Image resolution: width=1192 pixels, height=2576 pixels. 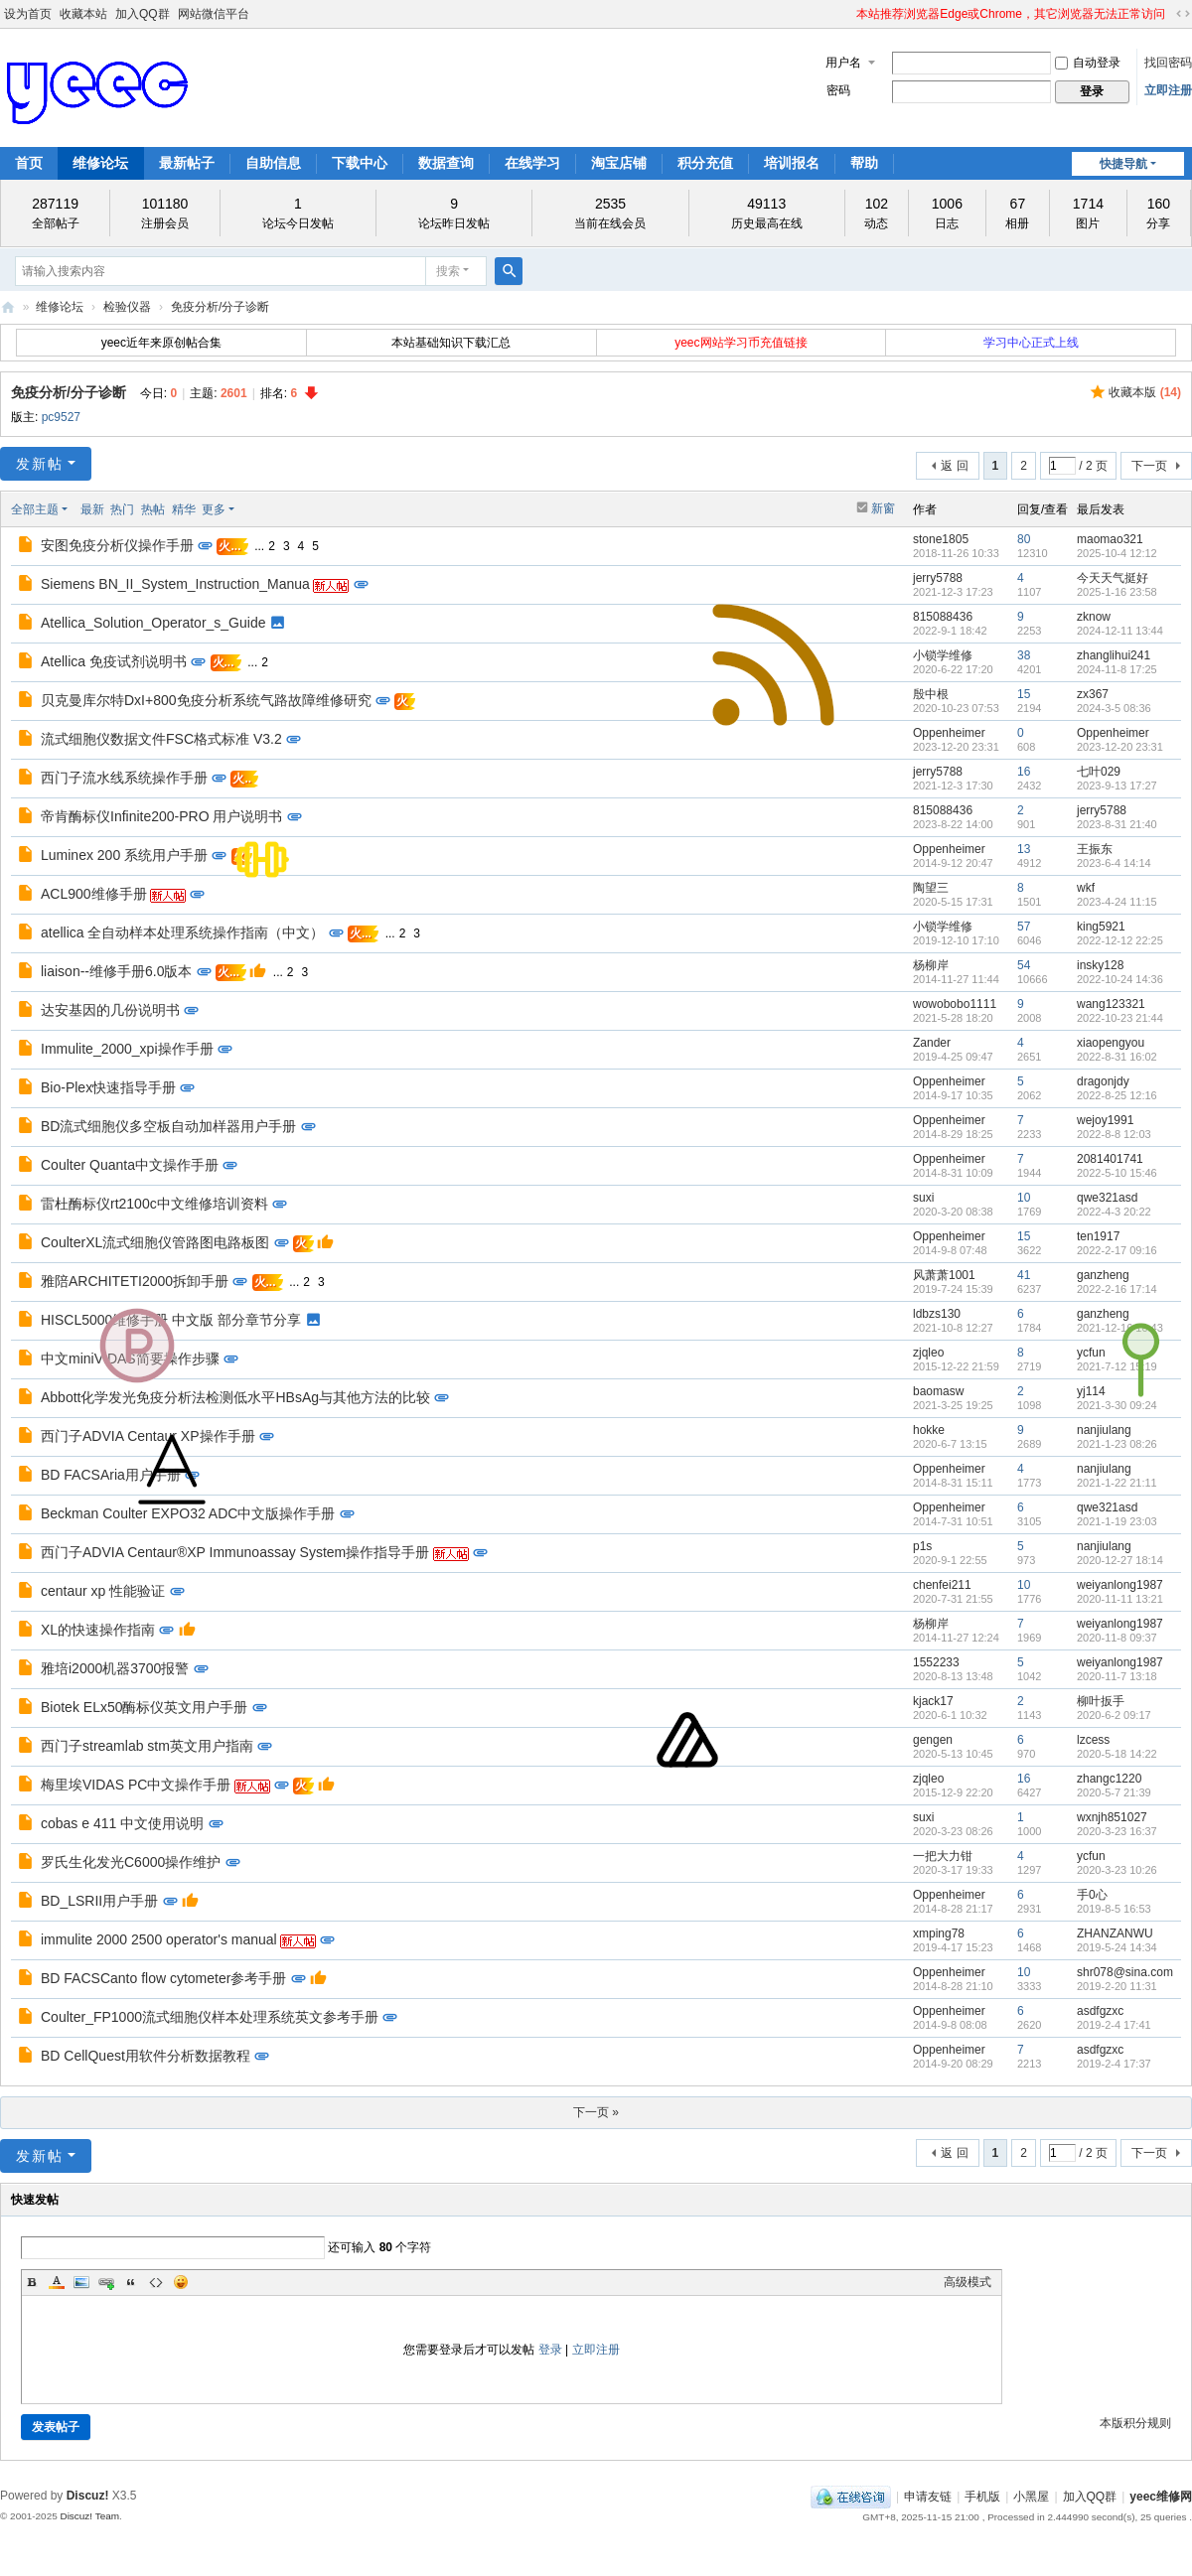 What do you see at coordinates (137, 1346) in the screenshot?
I see `indicates parking availability or location` at bounding box center [137, 1346].